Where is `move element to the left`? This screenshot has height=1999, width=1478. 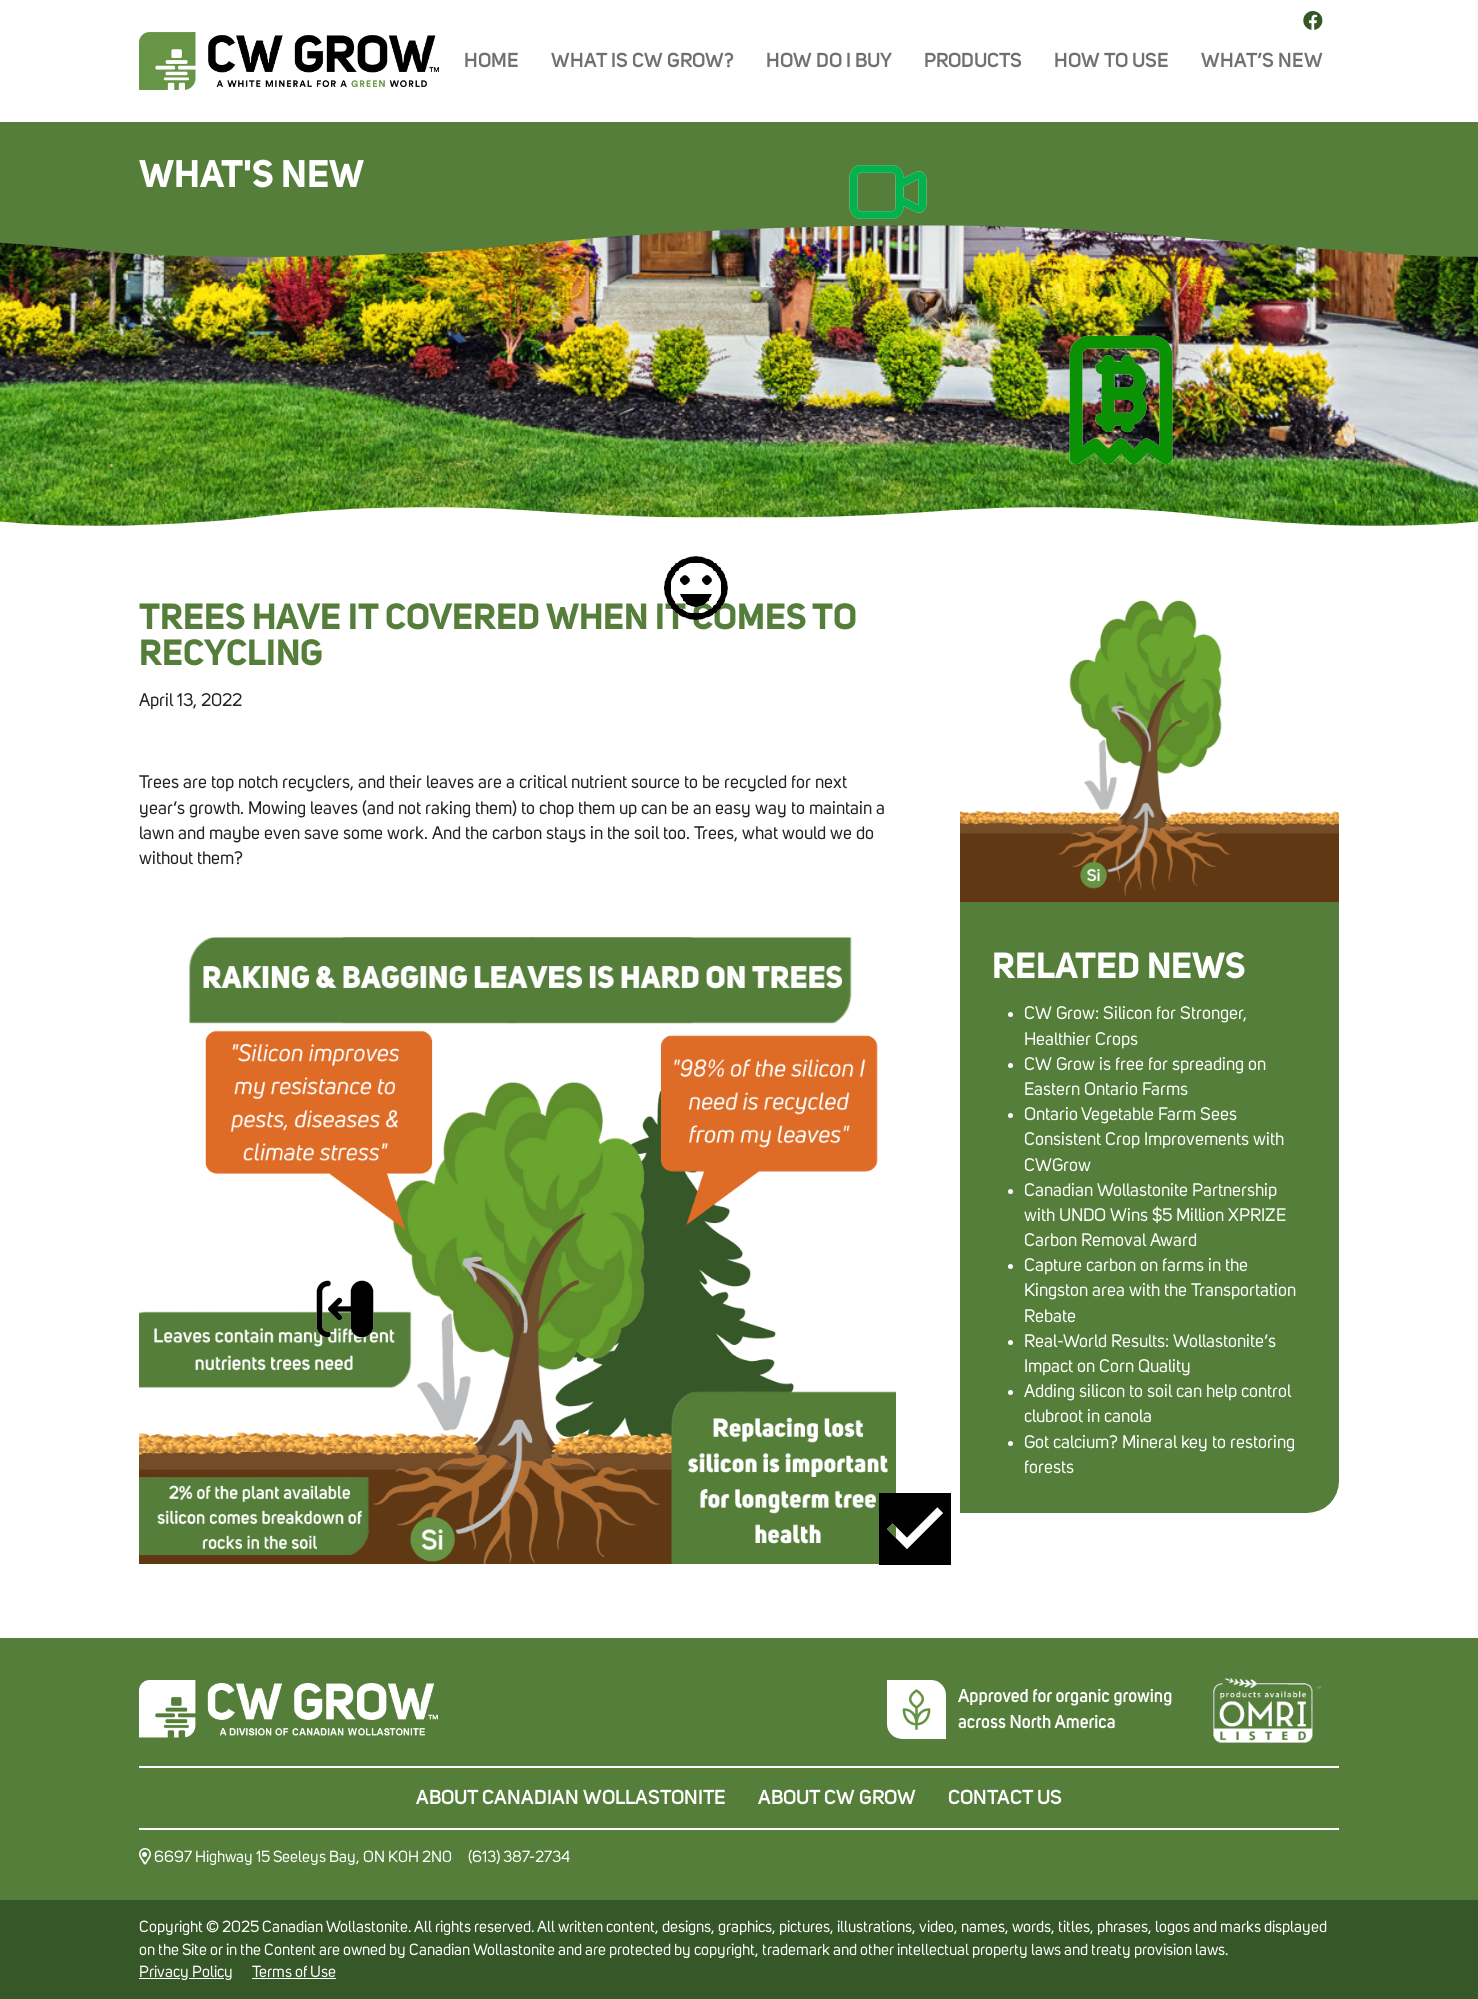 move element to the left is located at coordinates (345, 1309).